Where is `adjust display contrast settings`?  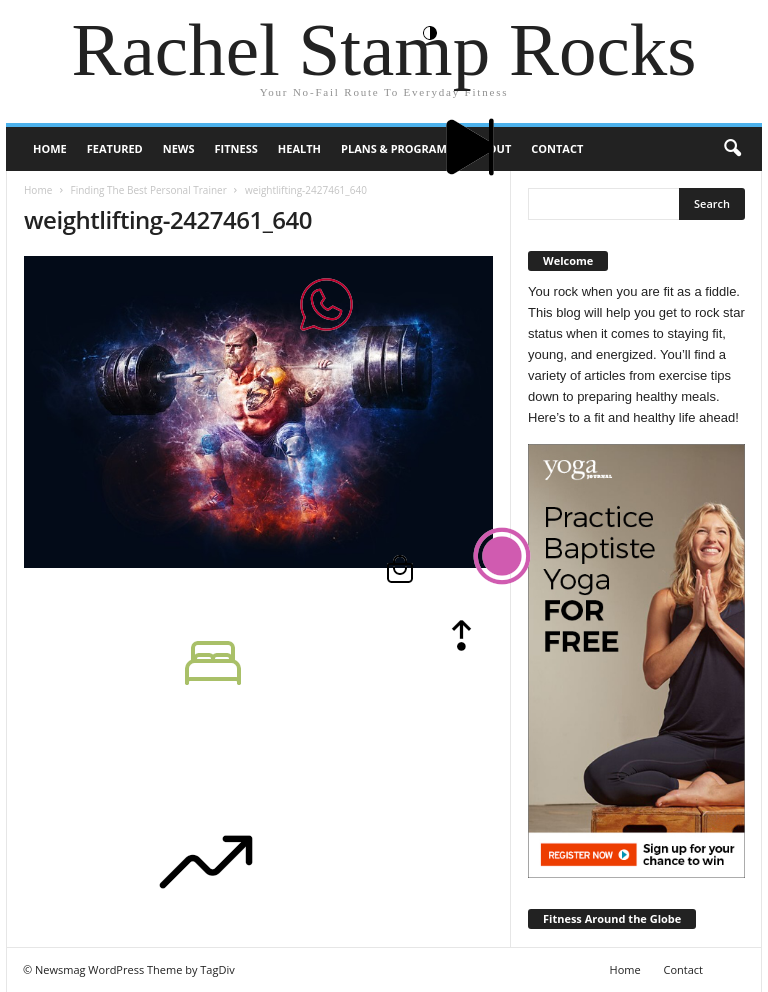 adjust display contrast settings is located at coordinates (430, 33).